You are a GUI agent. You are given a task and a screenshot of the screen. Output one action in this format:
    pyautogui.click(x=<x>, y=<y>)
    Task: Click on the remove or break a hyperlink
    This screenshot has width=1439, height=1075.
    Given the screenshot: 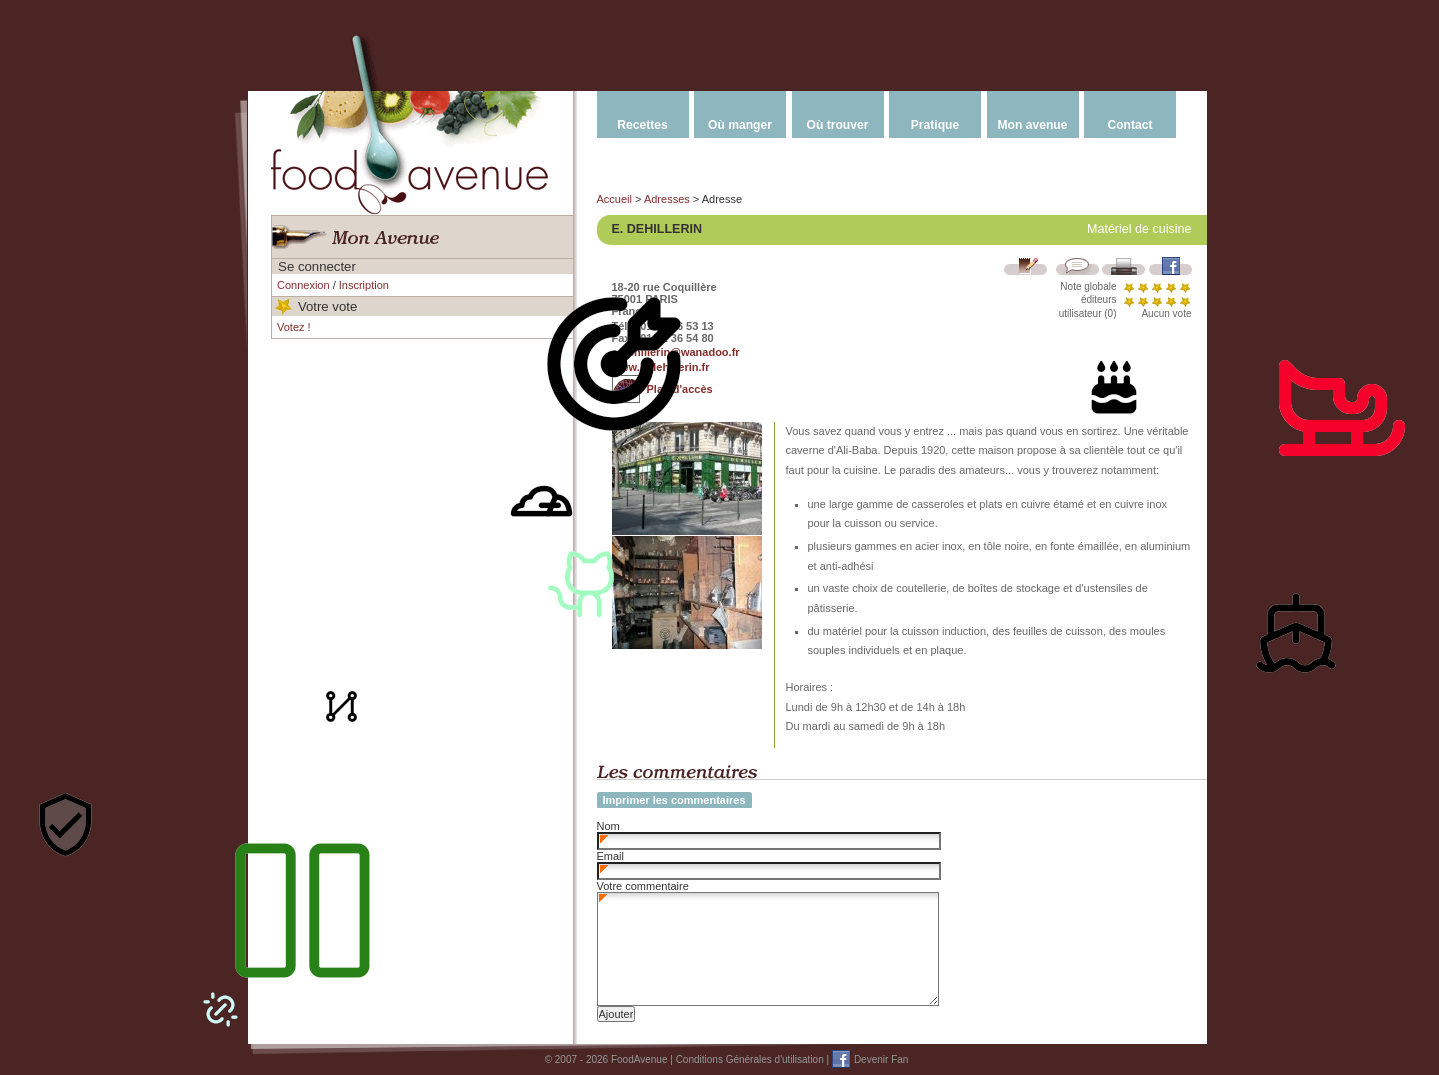 What is the action you would take?
    pyautogui.click(x=220, y=1009)
    